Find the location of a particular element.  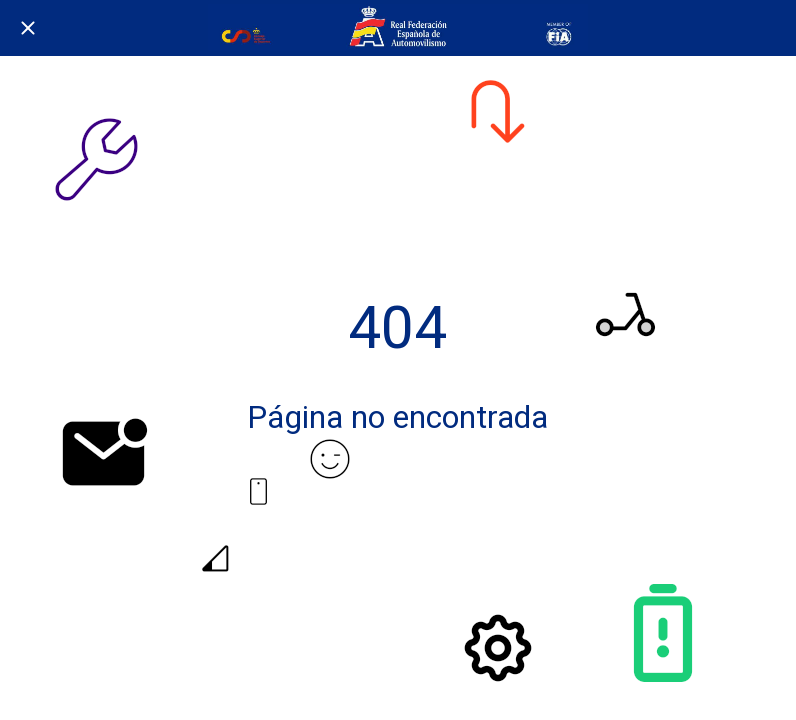

insert a winking emoji or emoticon is located at coordinates (330, 459).